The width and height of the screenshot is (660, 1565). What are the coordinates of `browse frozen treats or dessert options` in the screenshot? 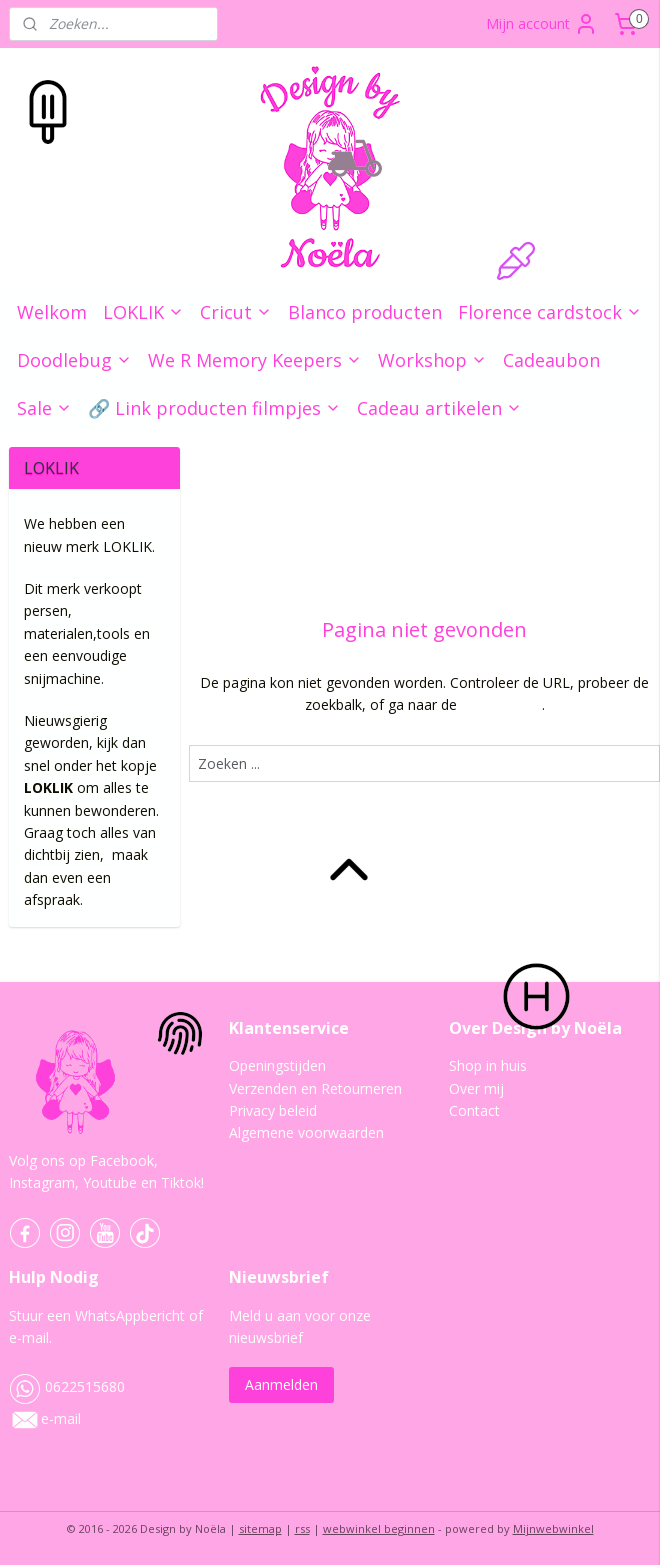 It's located at (48, 111).